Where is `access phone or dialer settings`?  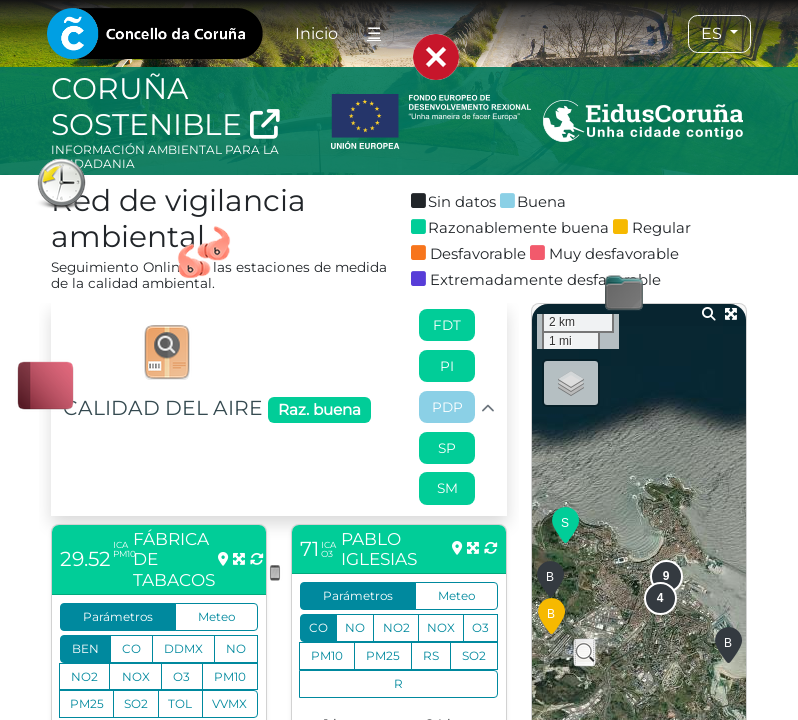 access phone or dialer settings is located at coordinates (275, 573).